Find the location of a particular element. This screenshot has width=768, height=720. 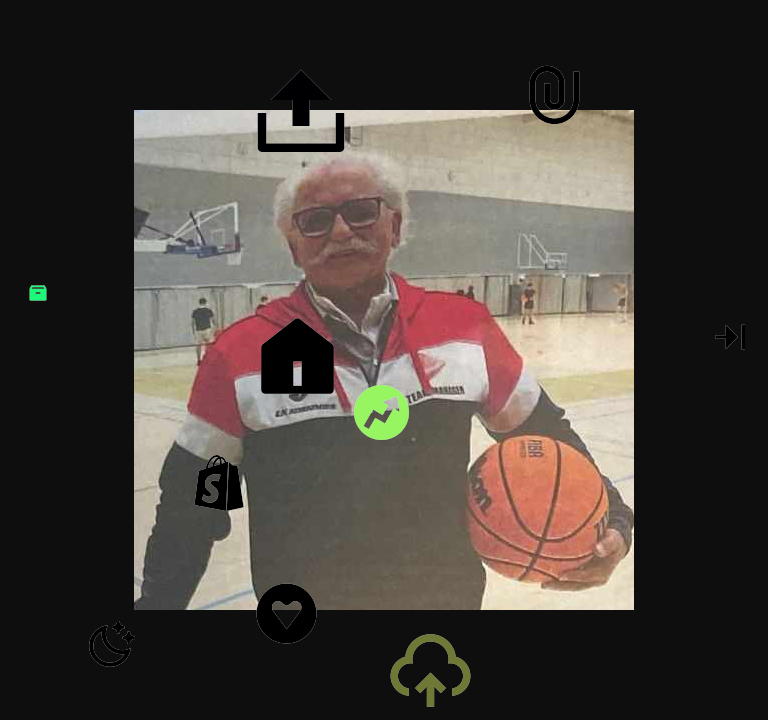

upload file to cloud storage is located at coordinates (430, 670).